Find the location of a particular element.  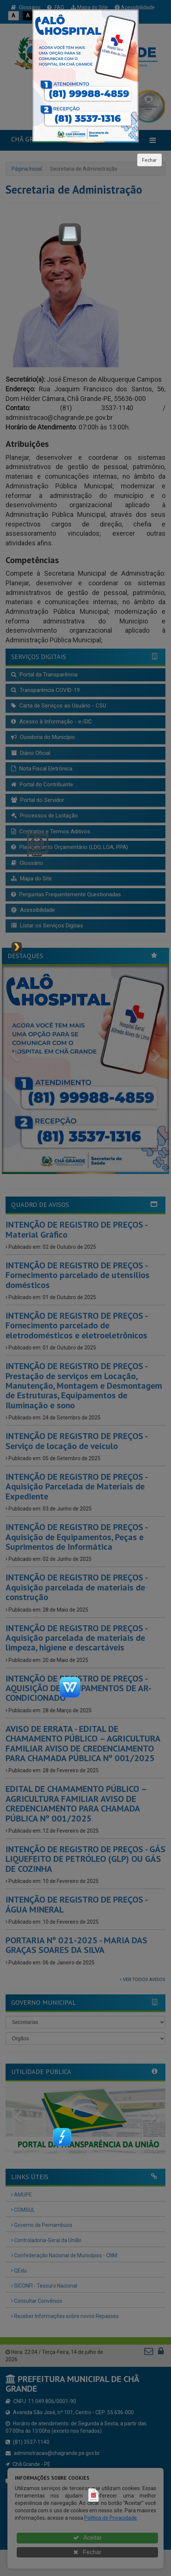

open plex media player is located at coordinates (17, 947).